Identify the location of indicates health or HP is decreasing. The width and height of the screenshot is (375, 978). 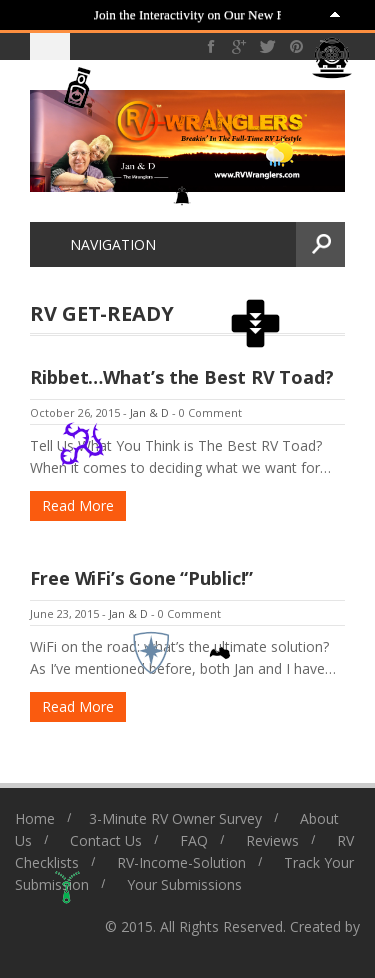
(255, 323).